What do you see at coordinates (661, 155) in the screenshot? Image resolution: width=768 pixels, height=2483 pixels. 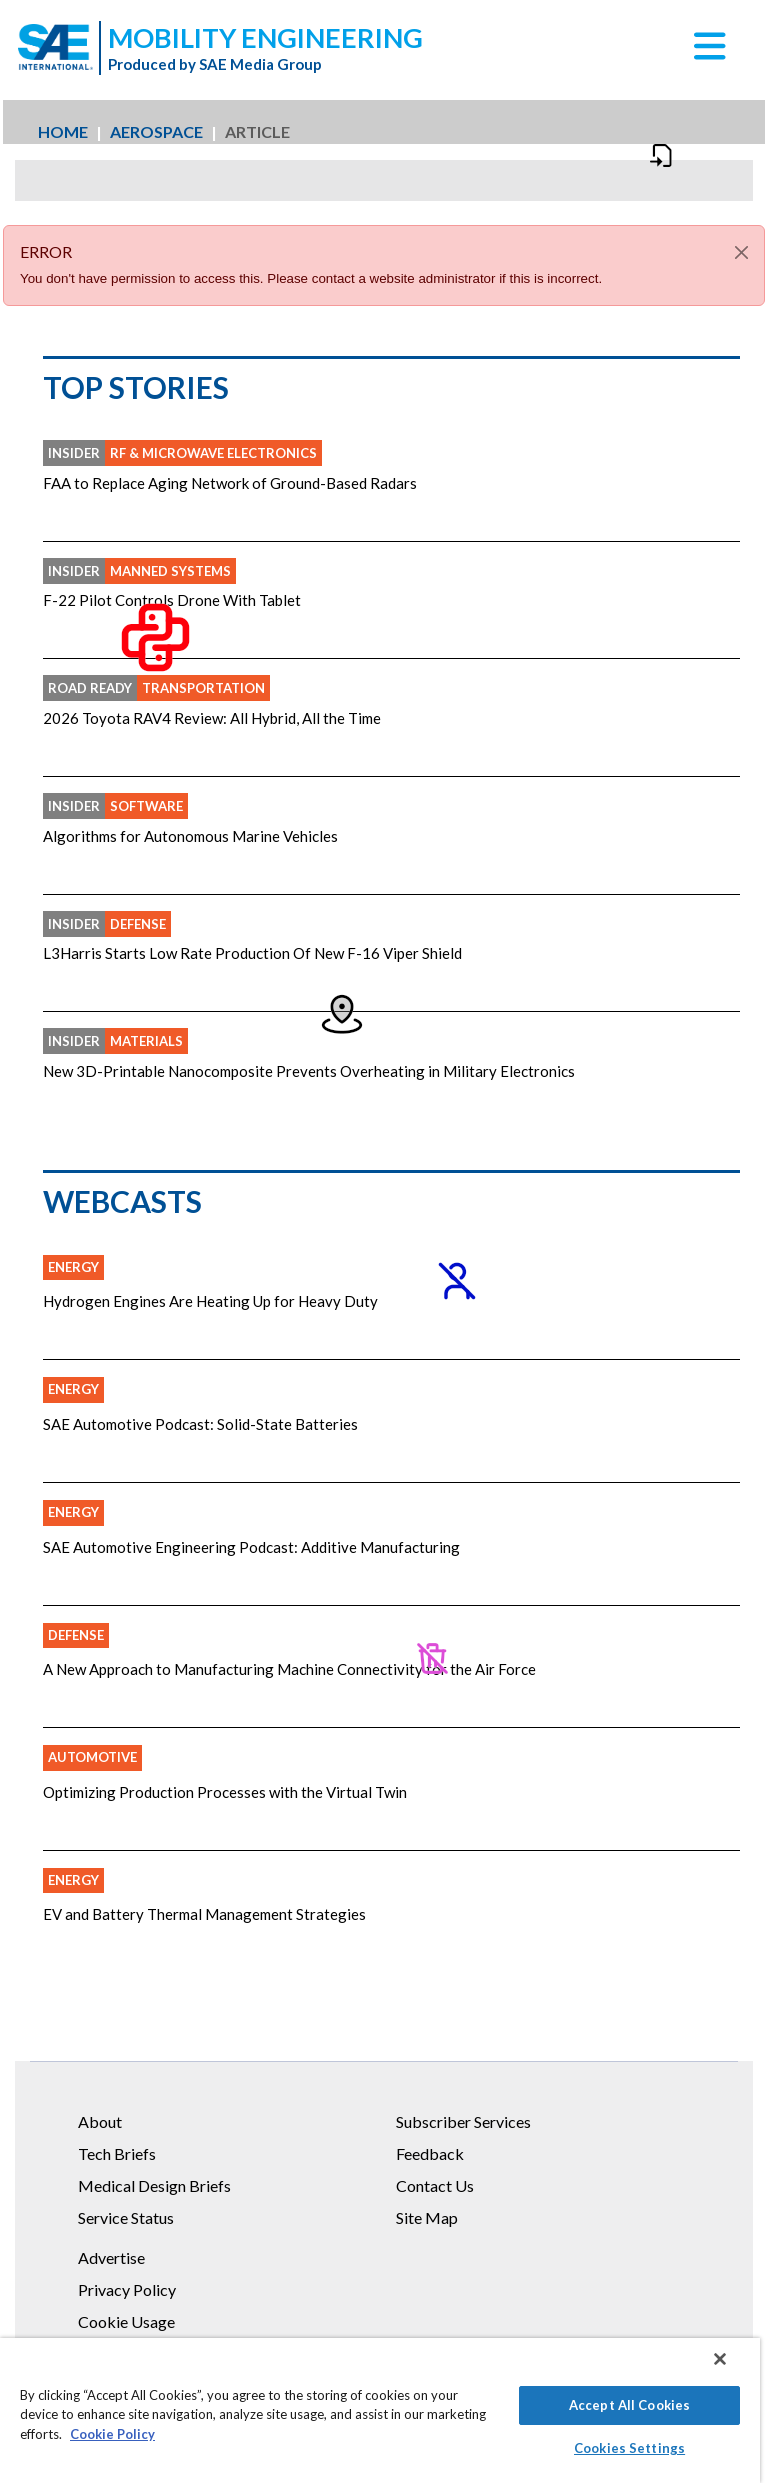 I see `indicates a file has been moved to another location` at bounding box center [661, 155].